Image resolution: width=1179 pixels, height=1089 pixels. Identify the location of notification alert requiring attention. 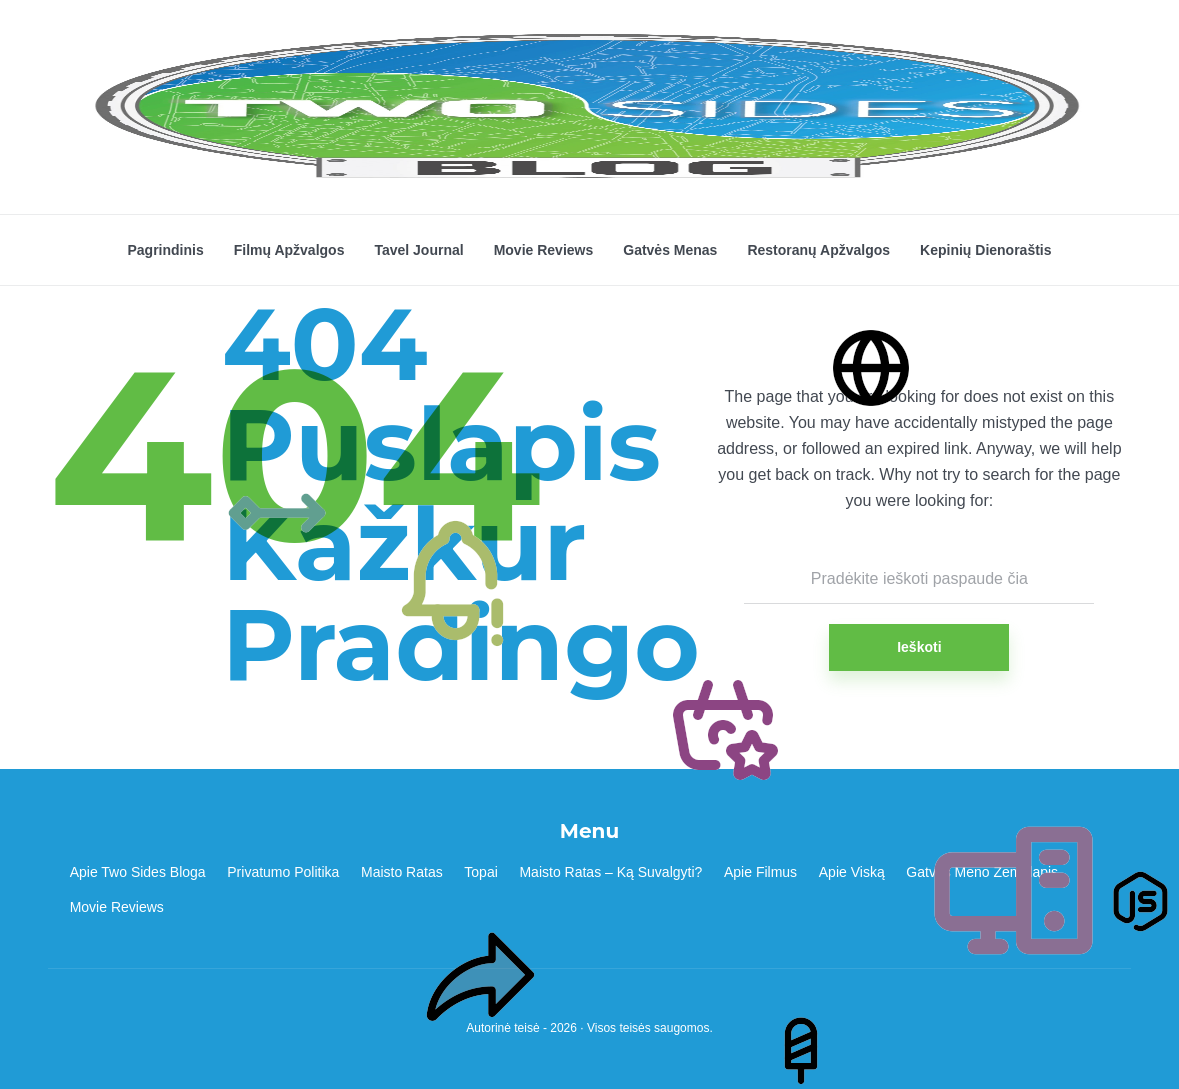
(455, 580).